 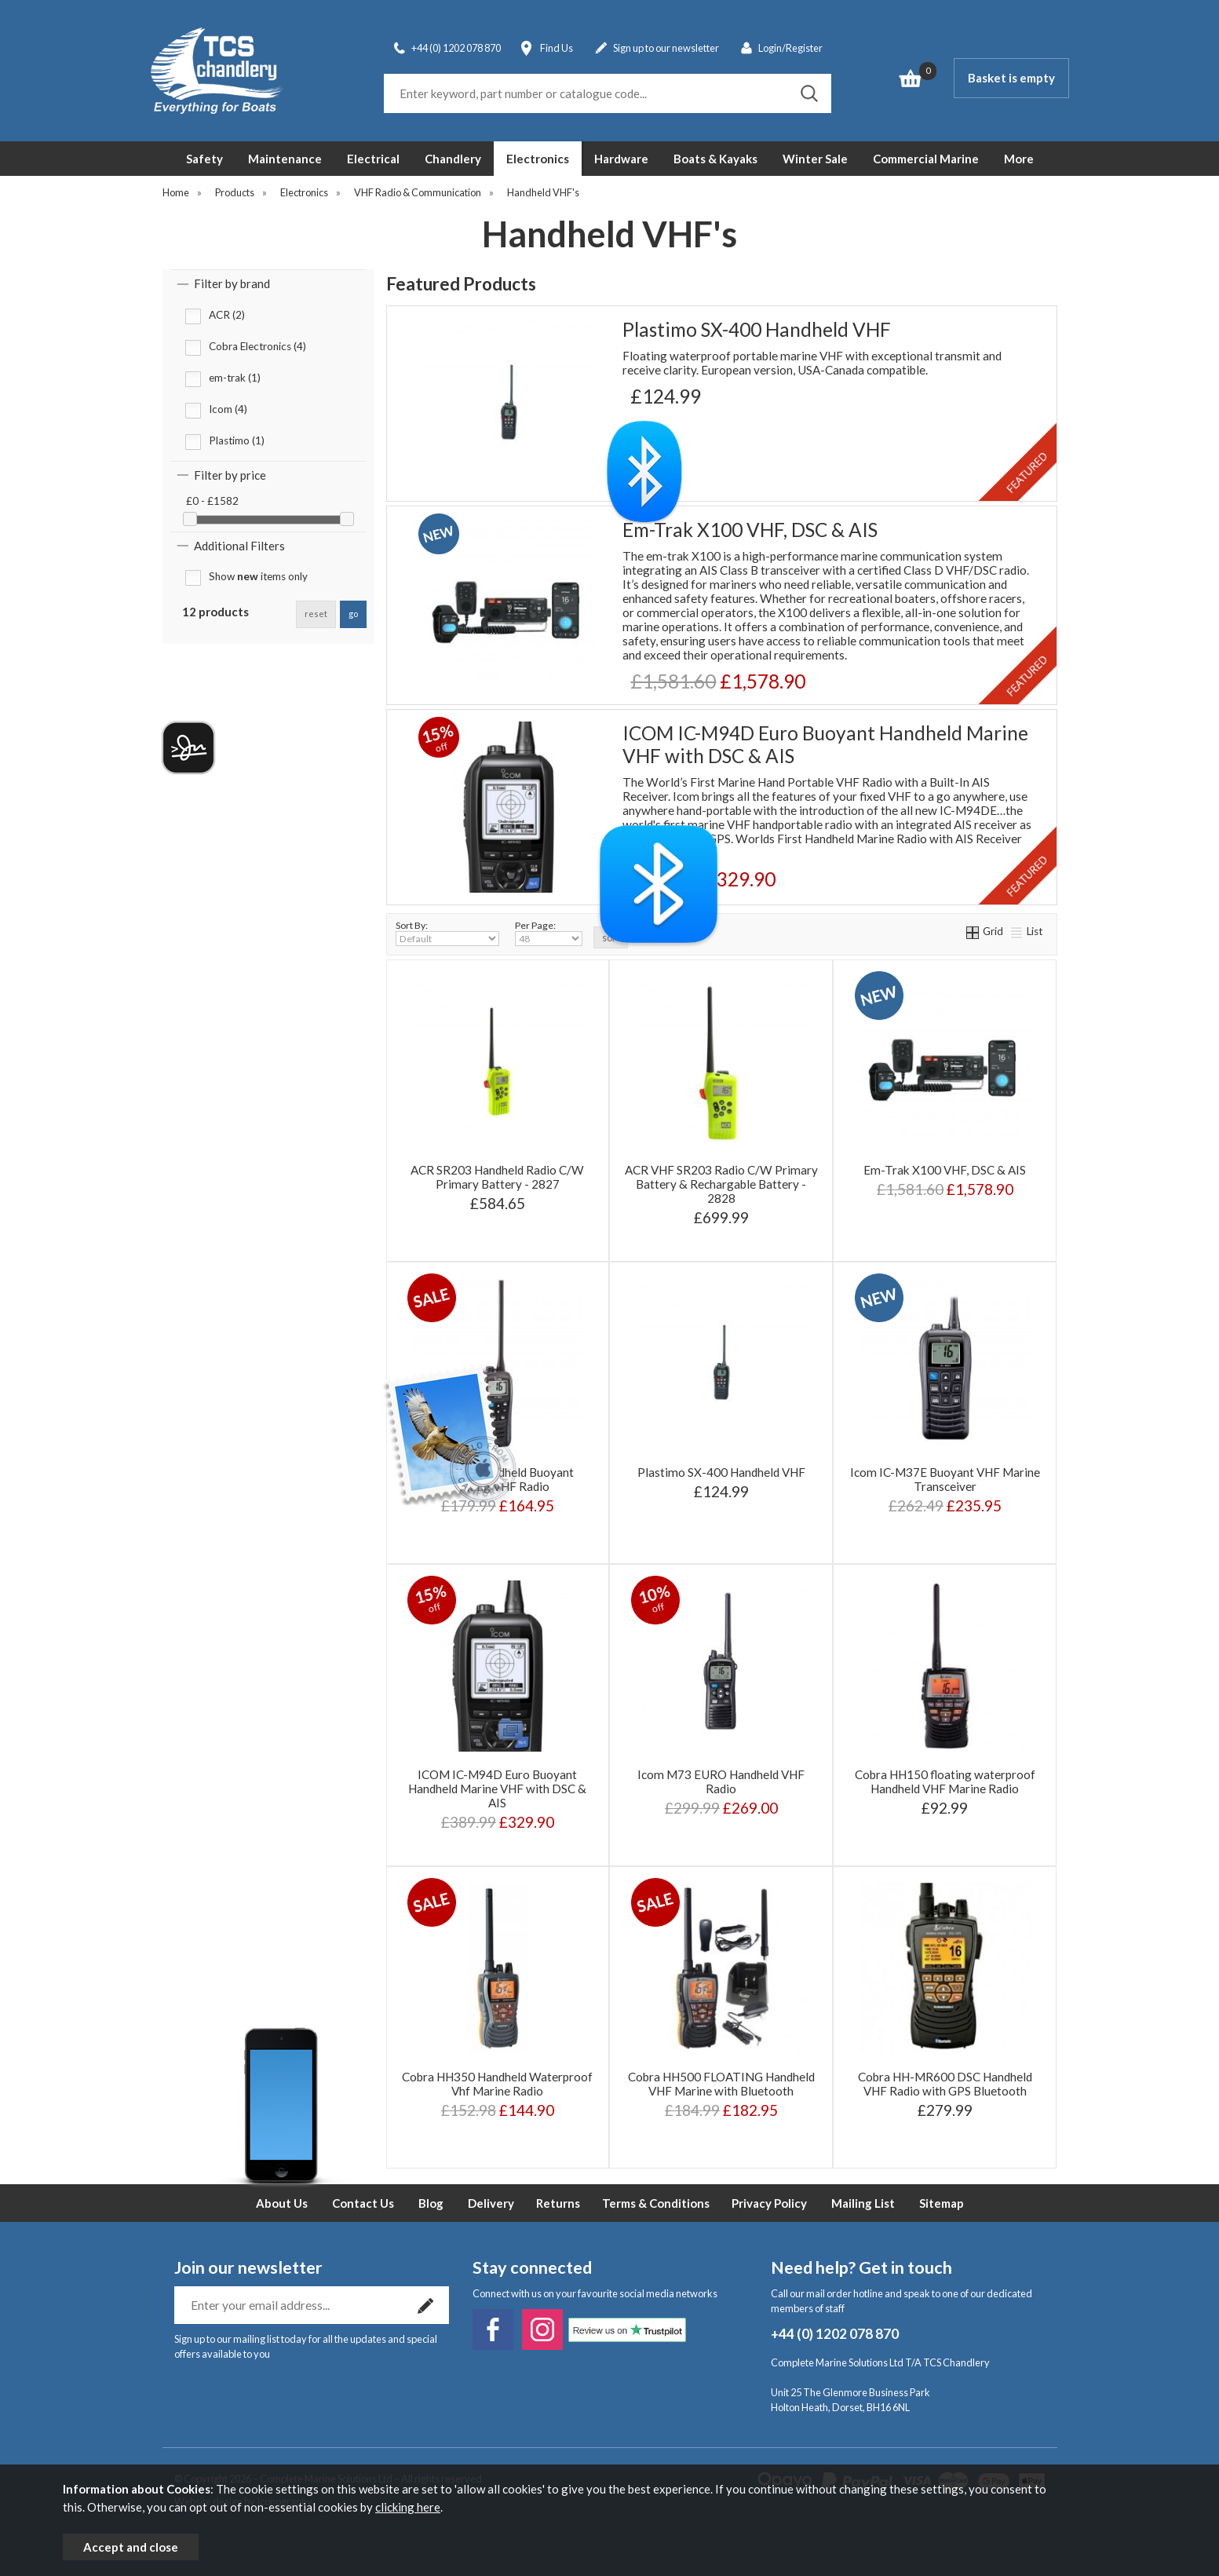 I want to click on transfer files wirelessly via bluetooth, so click(x=659, y=884).